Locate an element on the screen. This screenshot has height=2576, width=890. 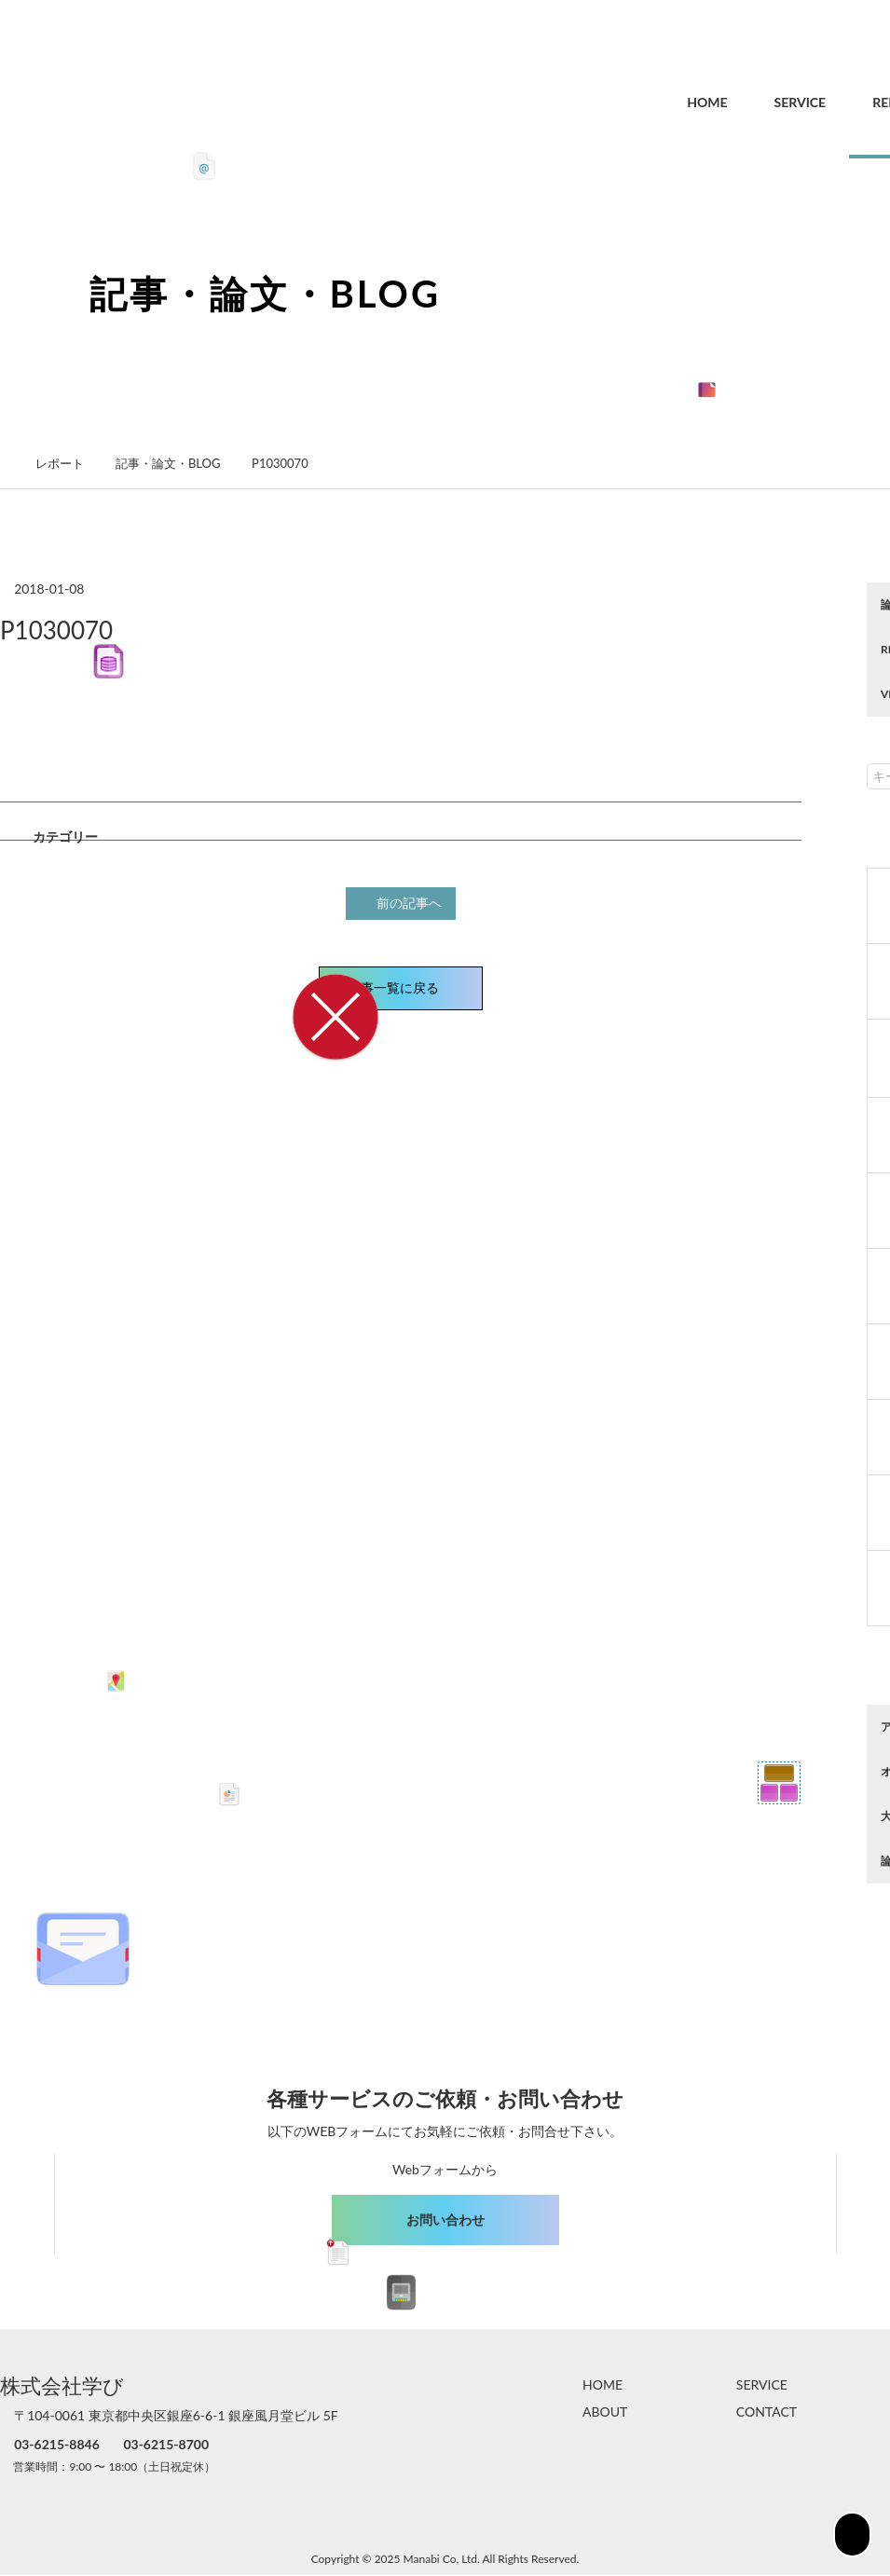
libreoffice base database file is located at coordinates (108, 661).